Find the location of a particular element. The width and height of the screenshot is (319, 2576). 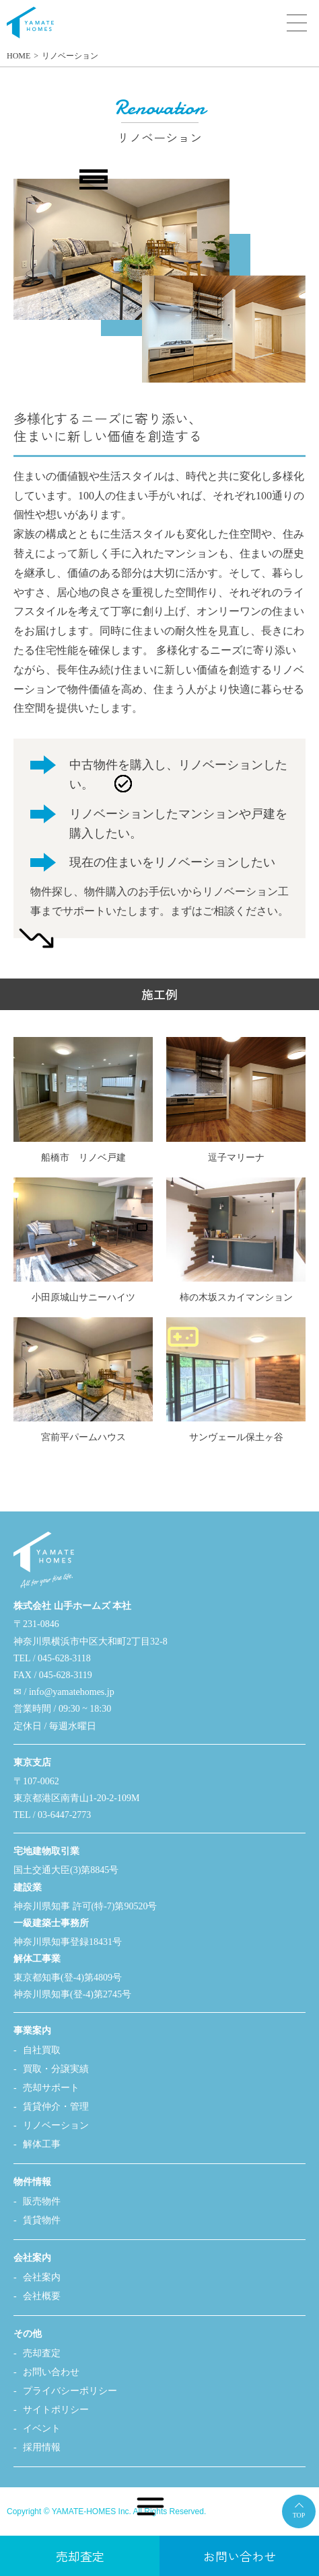

indicates a declining trend or decrease in value is located at coordinates (36, 938).